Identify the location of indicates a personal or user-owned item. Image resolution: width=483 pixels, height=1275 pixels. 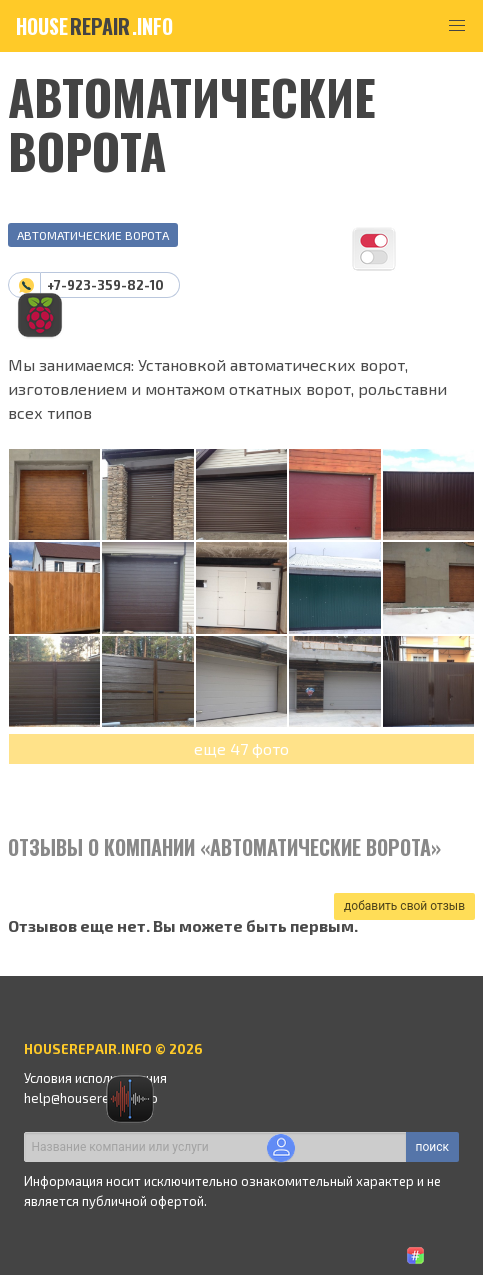
(281, 1148).